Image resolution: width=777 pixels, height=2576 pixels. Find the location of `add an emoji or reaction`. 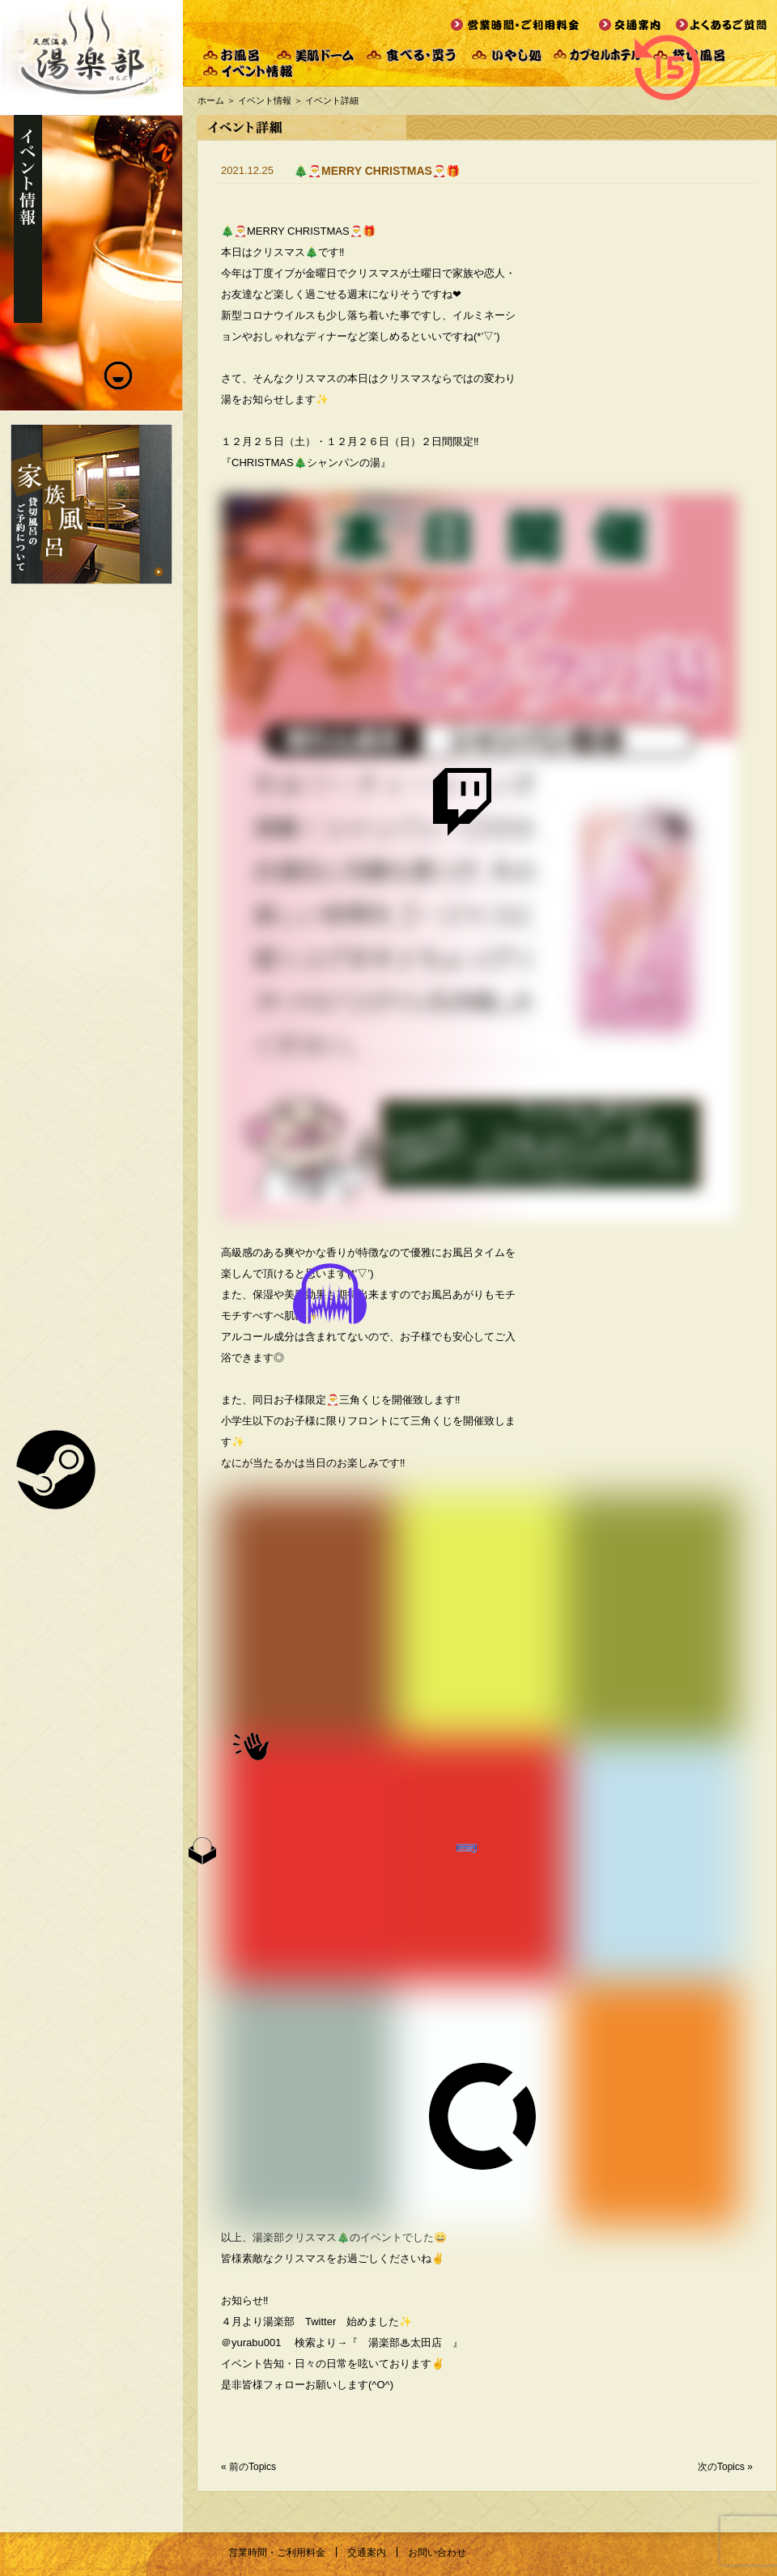

add an emoji or reaction is located at coordinates (118, 376).